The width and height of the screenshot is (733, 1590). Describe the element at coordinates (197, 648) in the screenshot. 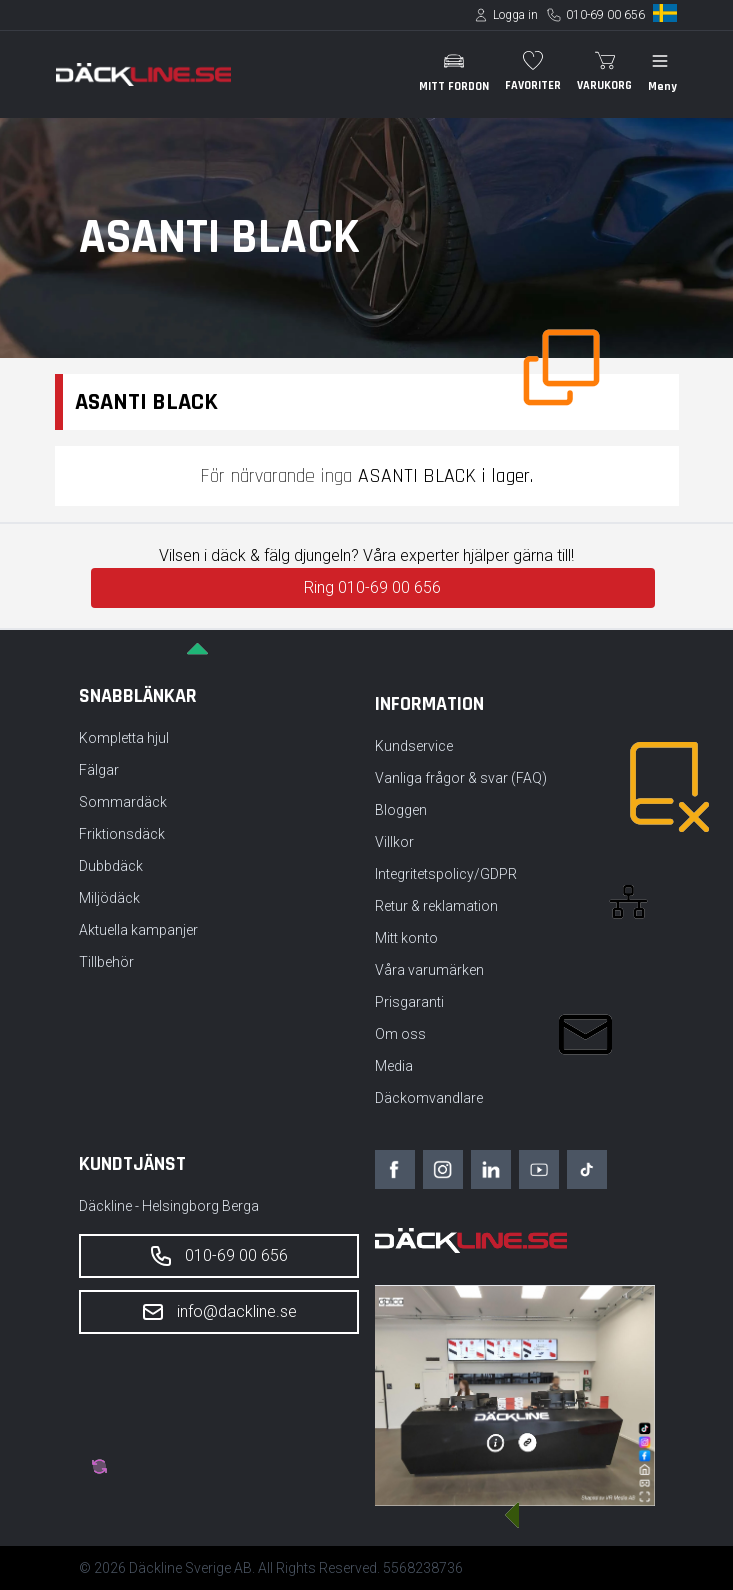

I see `collapse an expanded section` at that location.